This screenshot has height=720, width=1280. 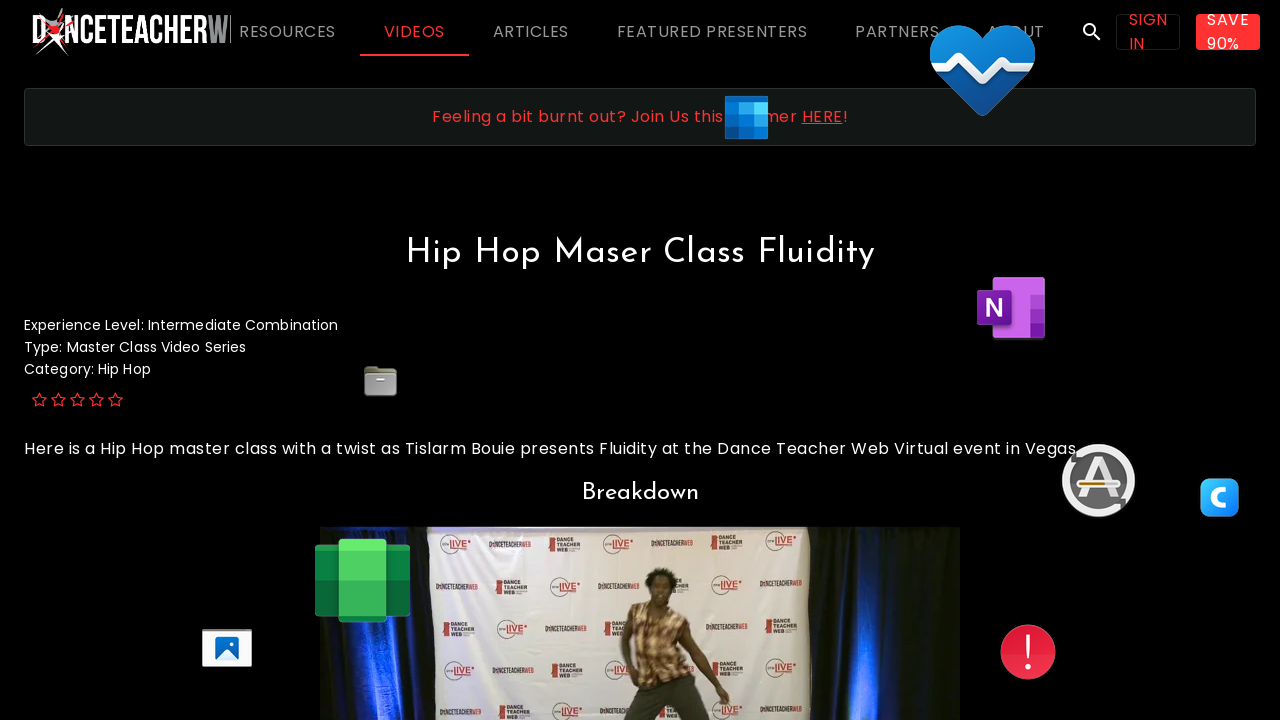 I want to click on open photos app, so click(x=227, y=648).